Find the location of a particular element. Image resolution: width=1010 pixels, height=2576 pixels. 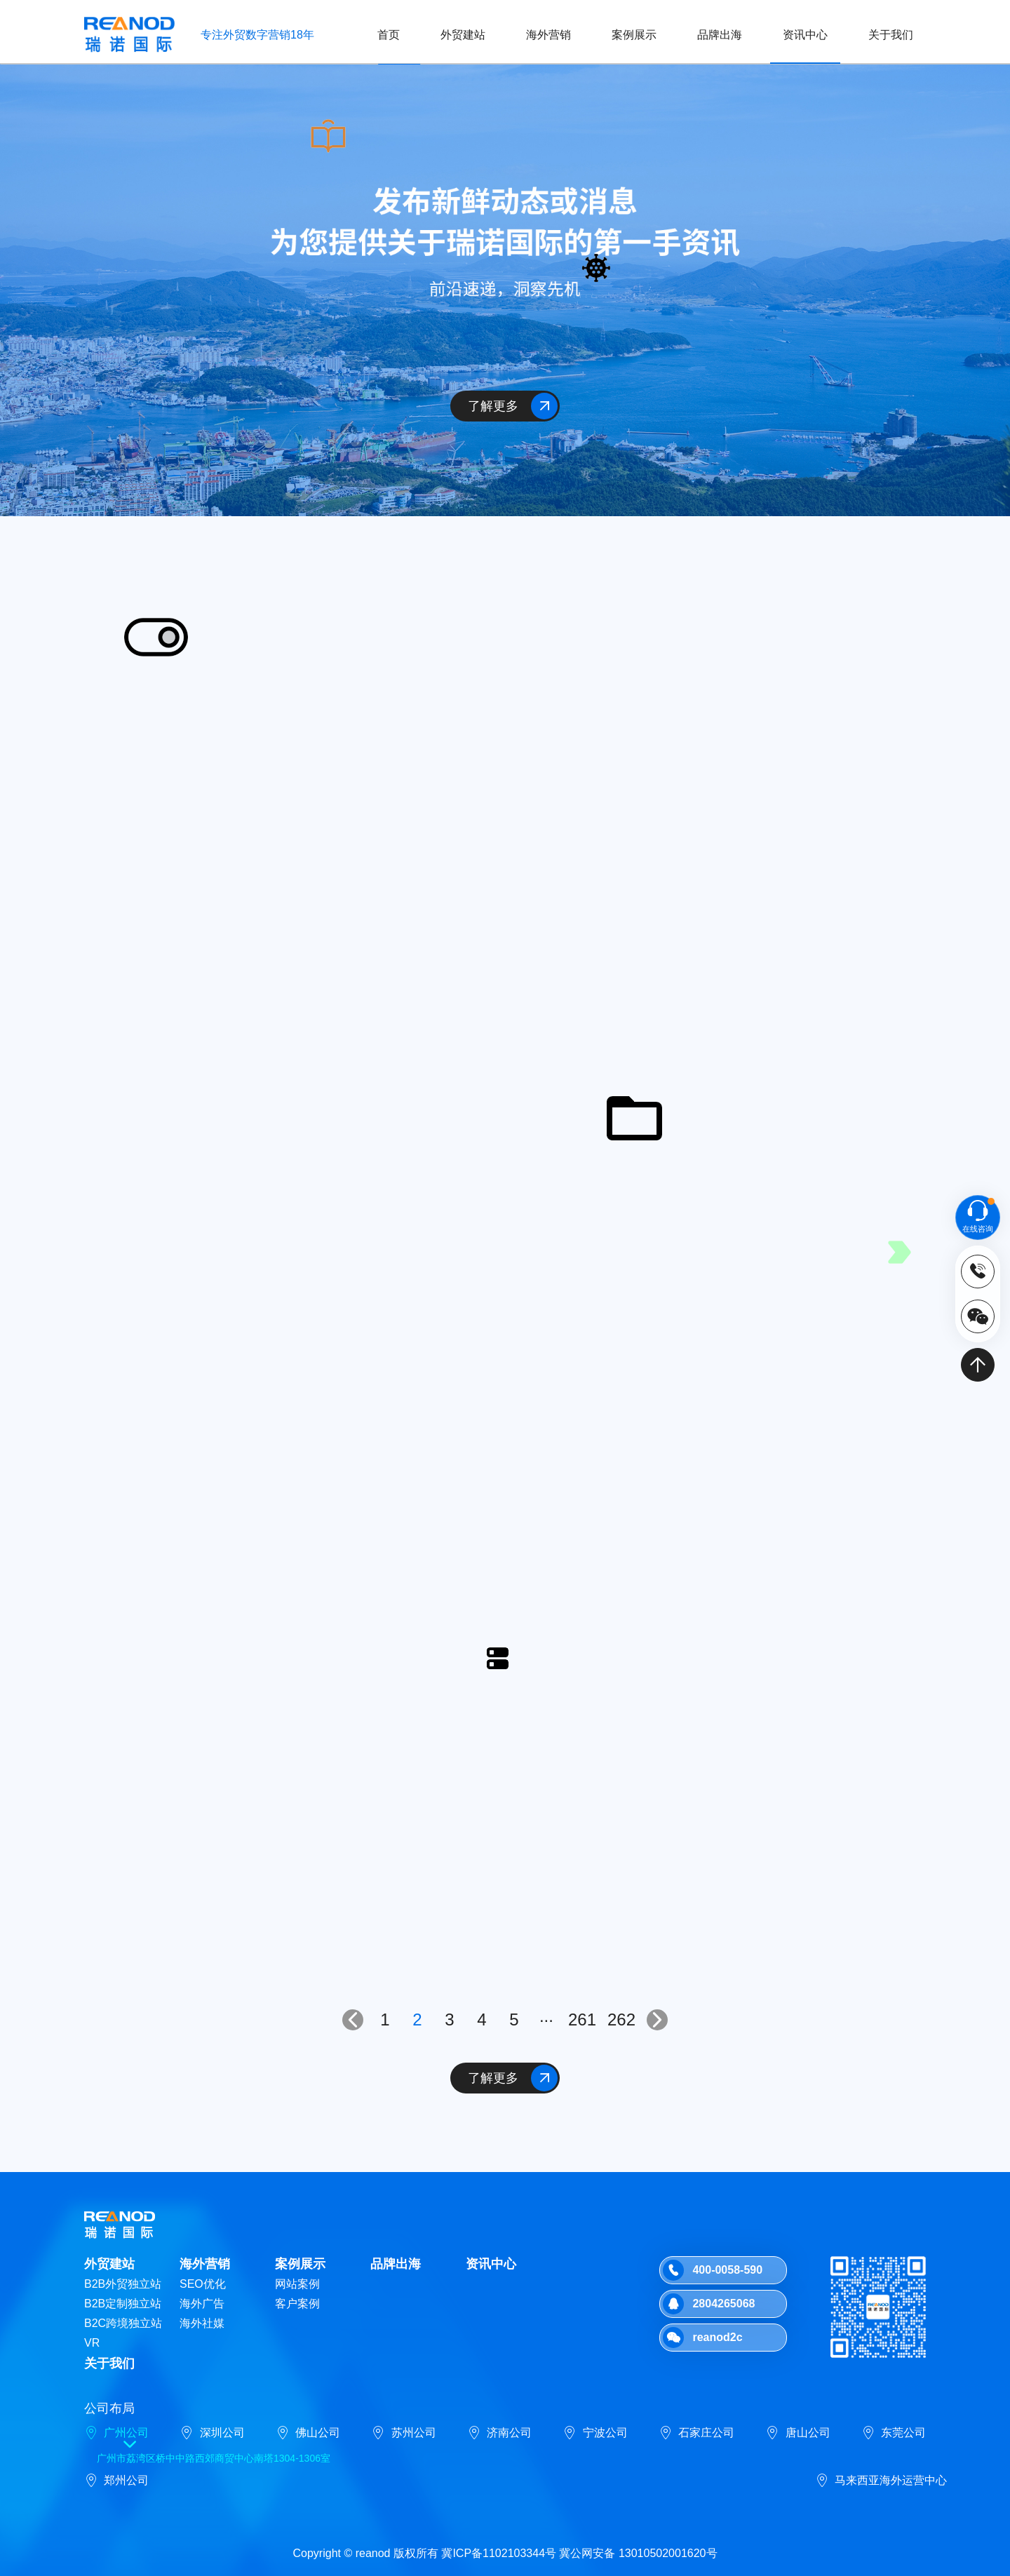

open or access a folder is located at coordinates (634, 1118).